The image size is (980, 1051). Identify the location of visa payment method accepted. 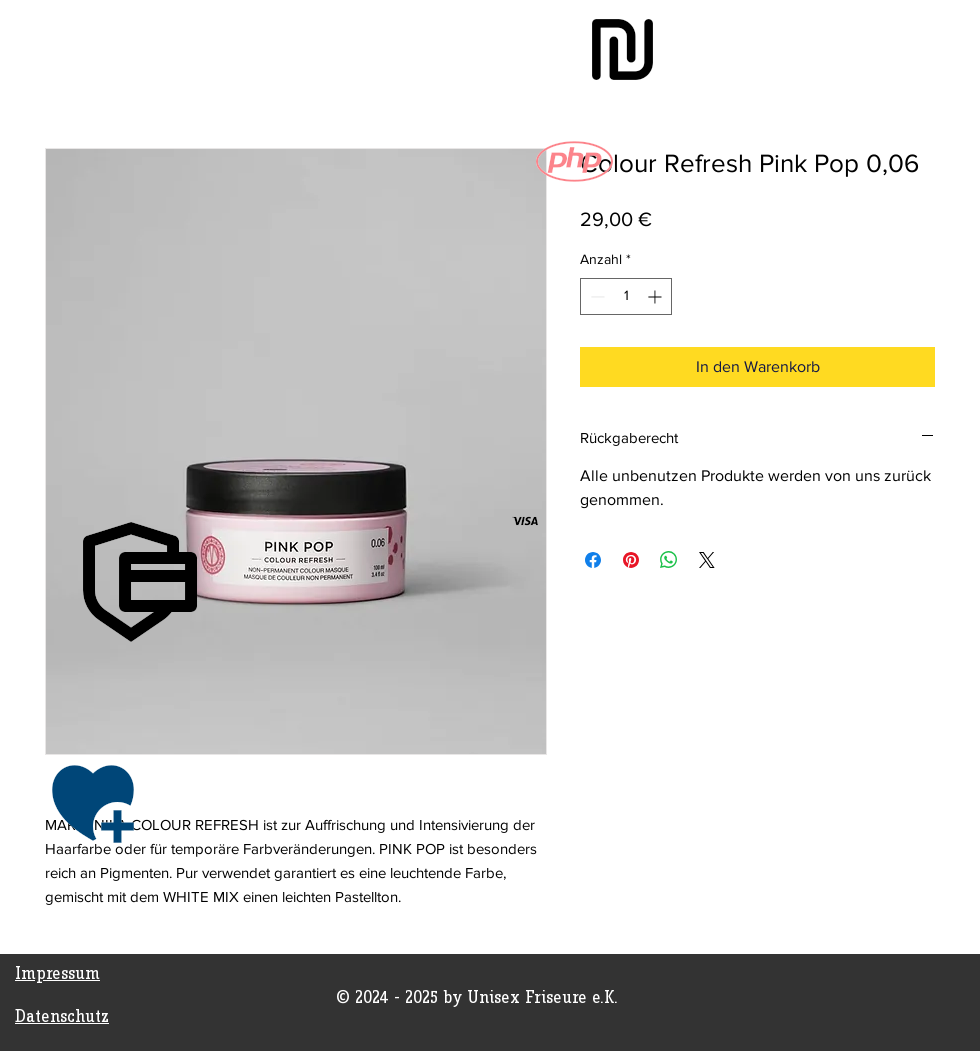
(525, 521).